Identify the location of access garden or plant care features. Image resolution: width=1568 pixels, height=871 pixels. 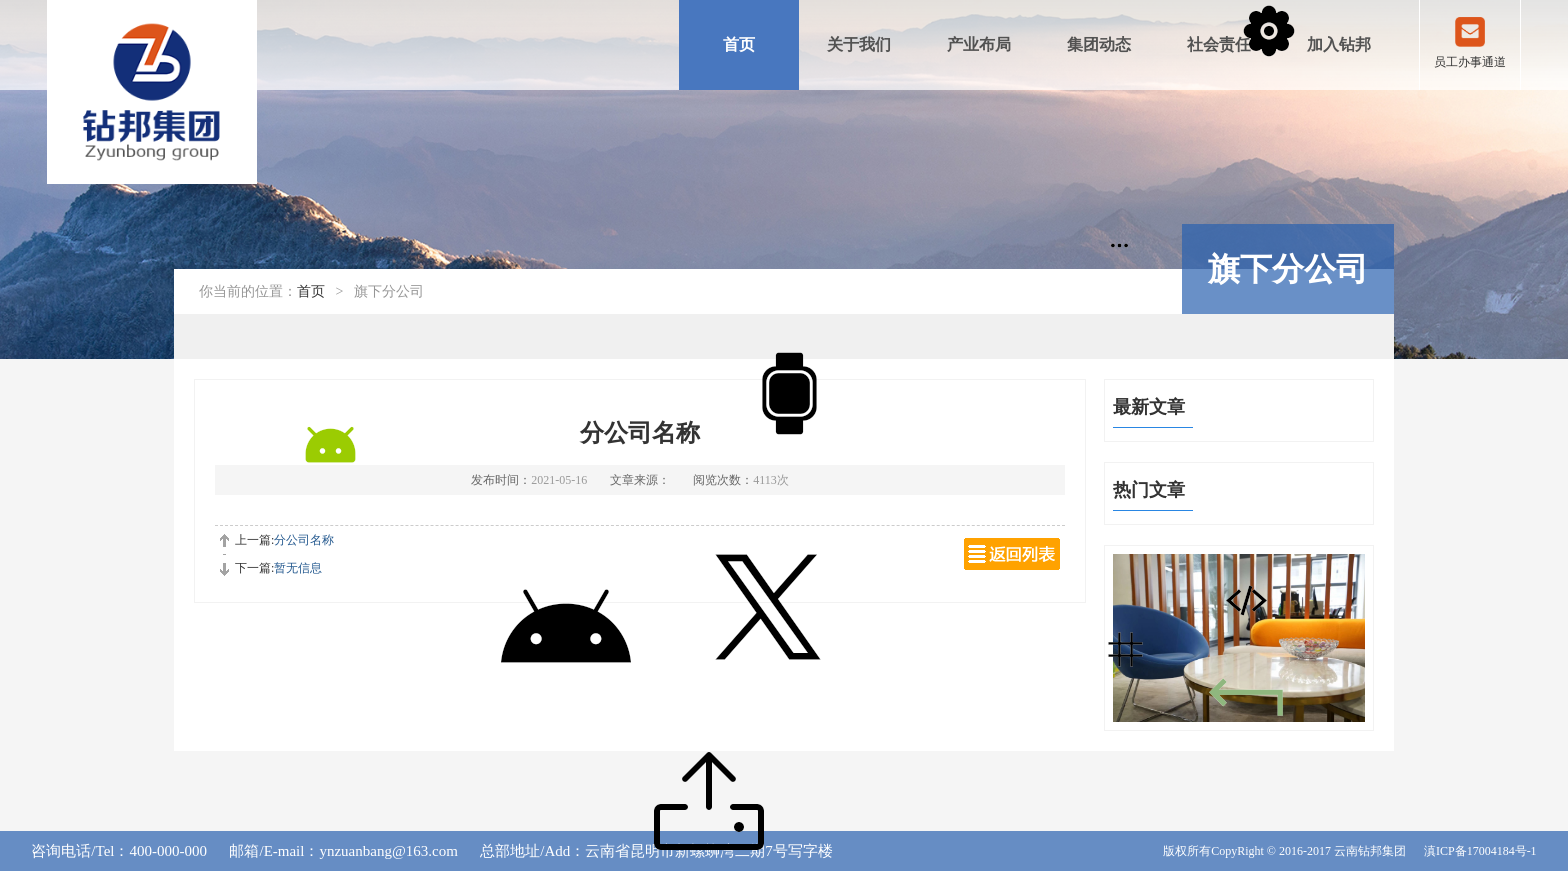
(1269, 31).